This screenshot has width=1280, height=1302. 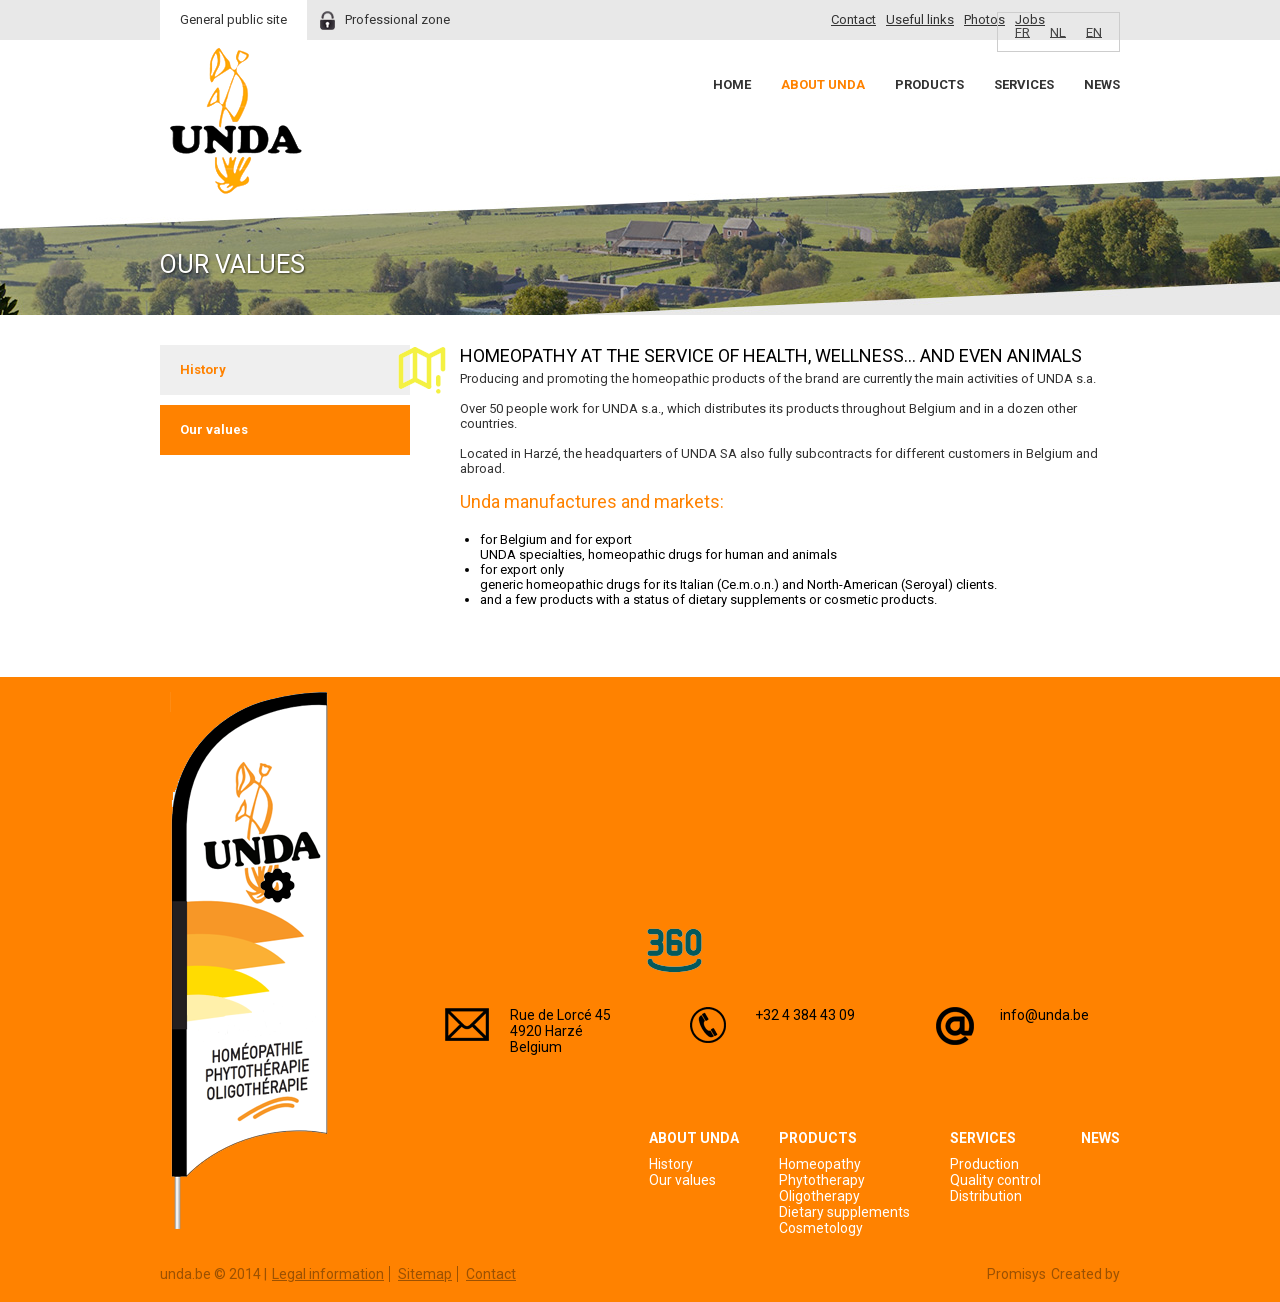 What do you see at coordinates (422, 368) in the screenshot?
I see `map error or issue detected` at bounding box center [422, 368].